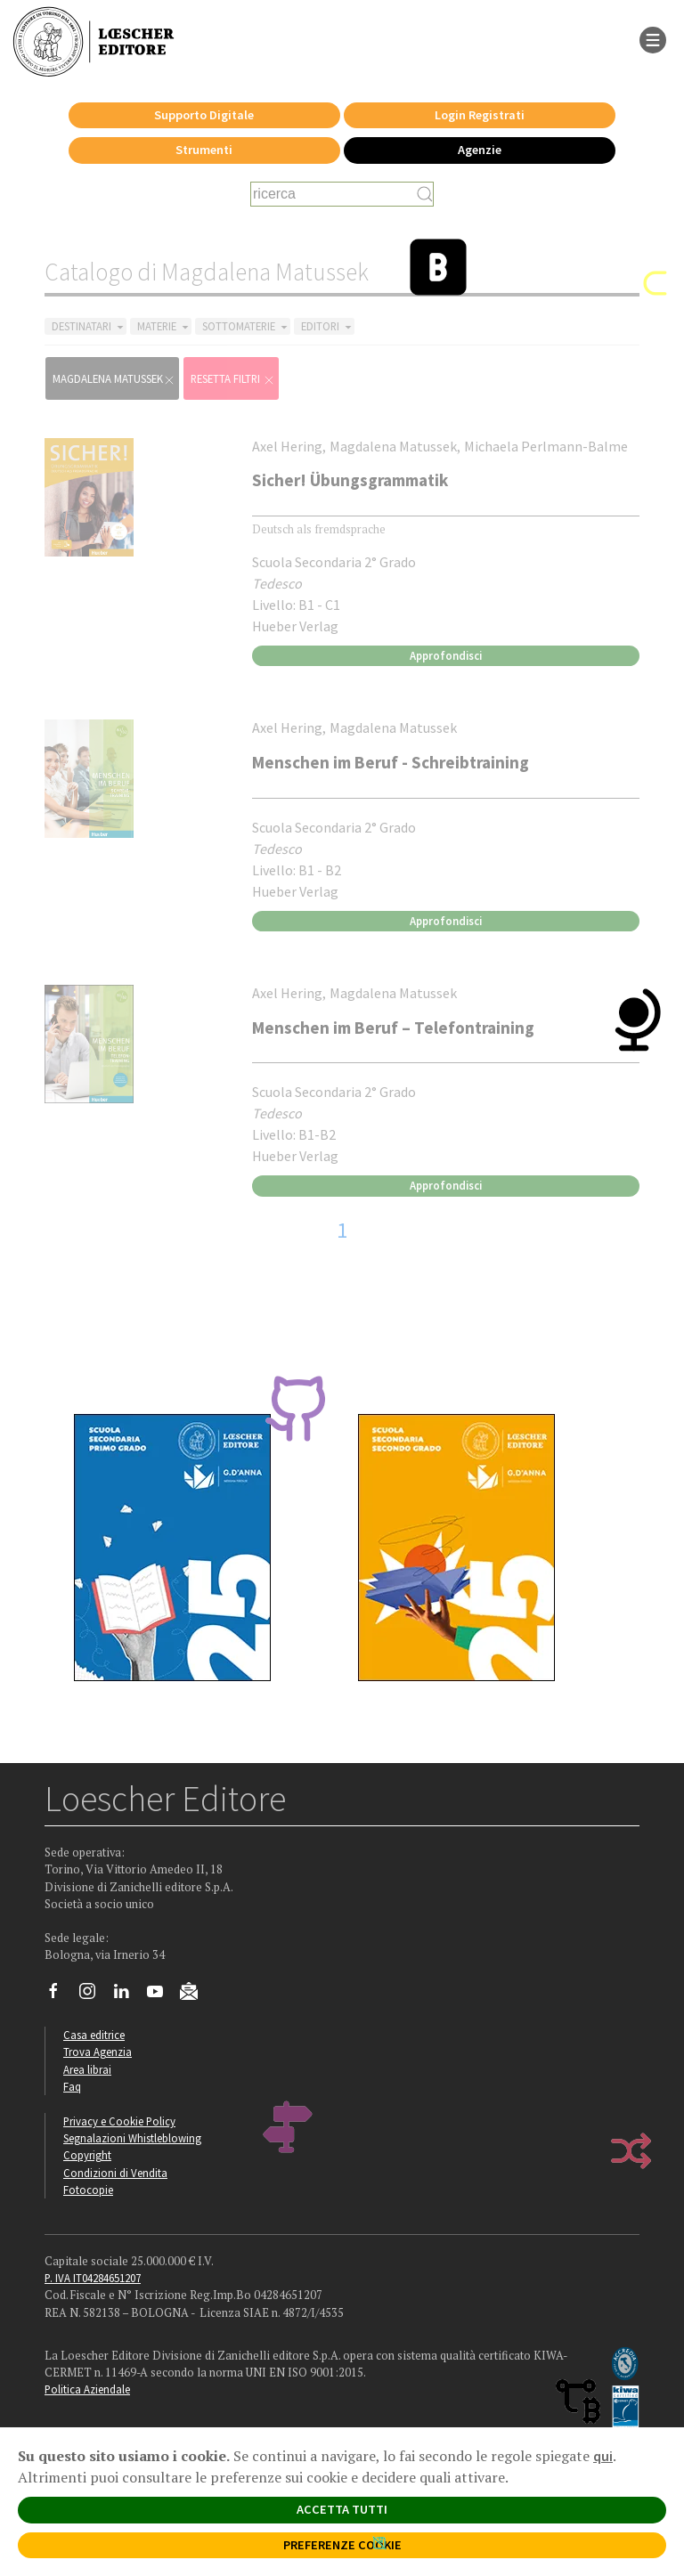 The image size is (684, 2576). What do you see at coordinates (631, 2150) in the screenshot?
I see `shuffle or randomize playback order` at bounding box center [631, 2150].